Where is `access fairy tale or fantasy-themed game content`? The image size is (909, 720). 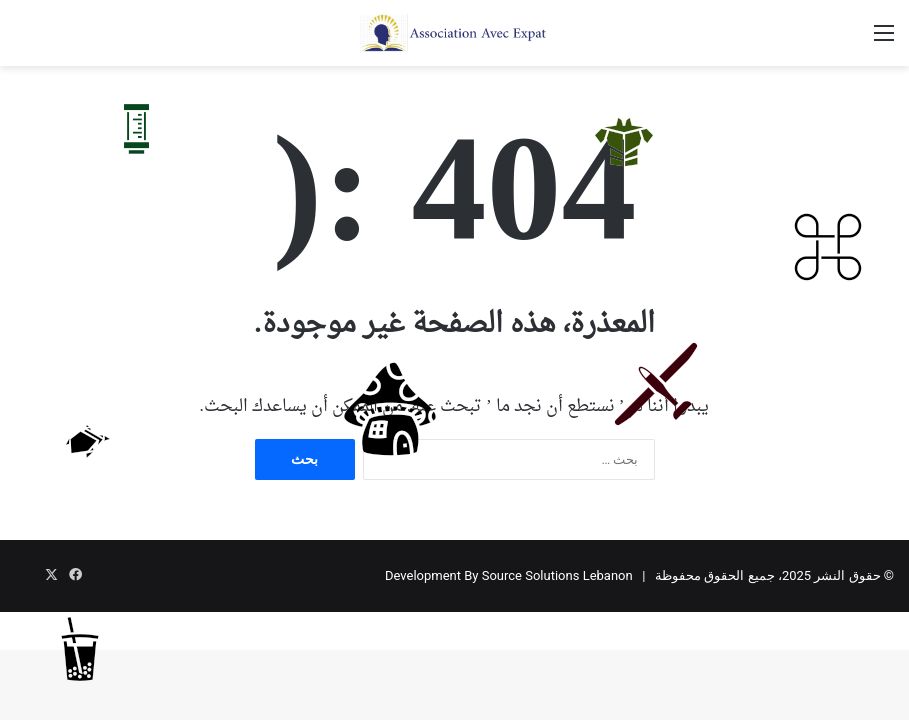
access fairy tale or fantasy-themed game content is located at coordinates (390, 409).